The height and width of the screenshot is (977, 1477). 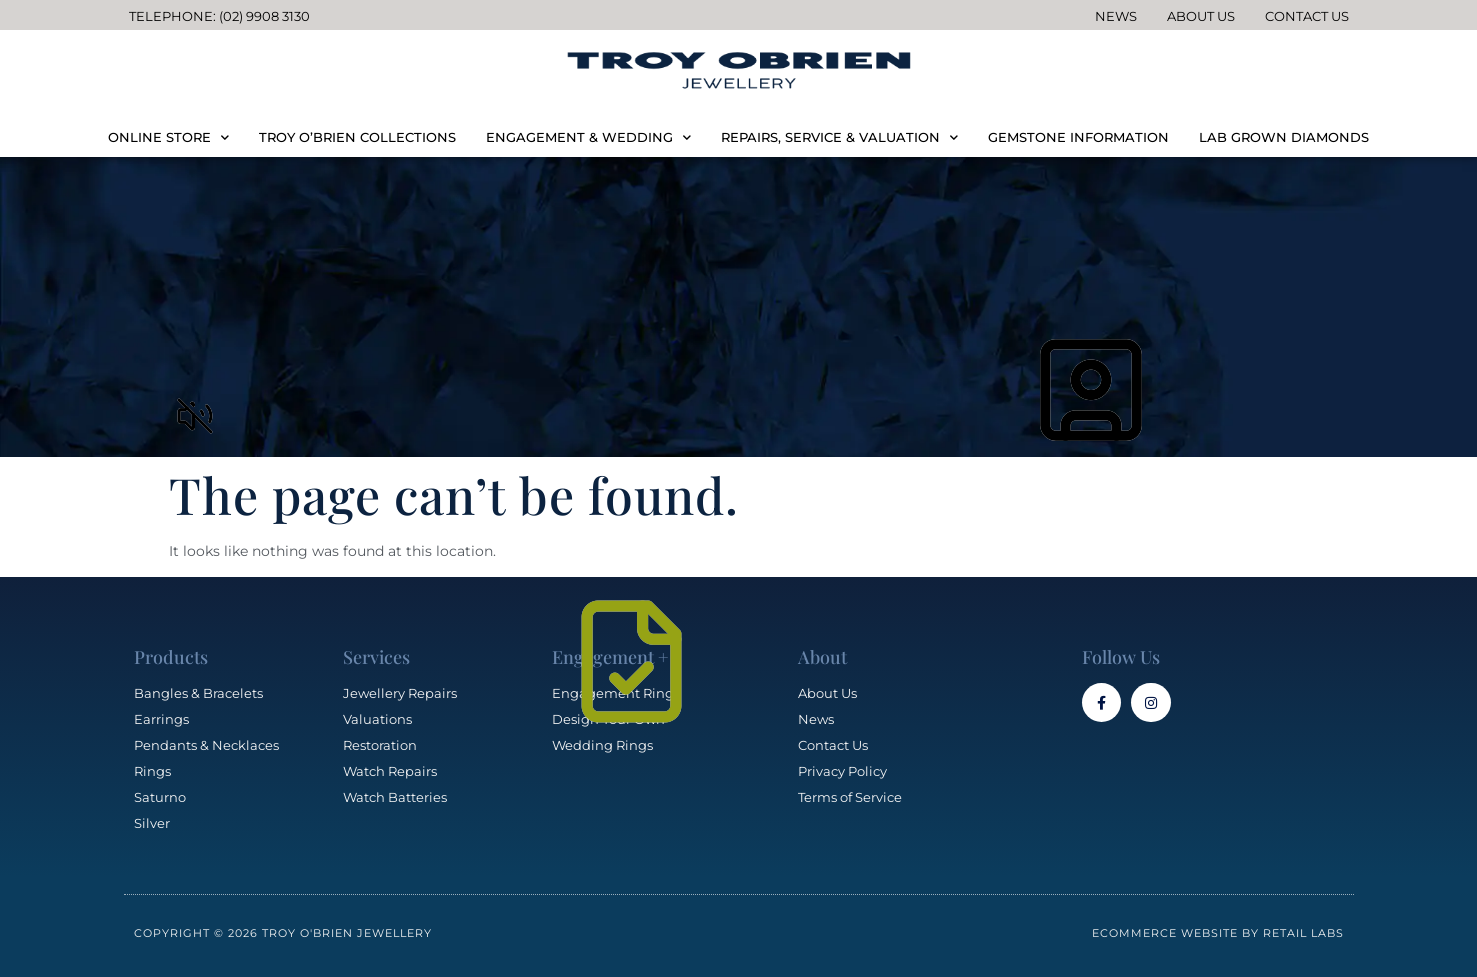 What do you see at coordinates (631, 661) in the screenshot?
I see `file successfully uploaded or verified` at bounding box center [631, 661].